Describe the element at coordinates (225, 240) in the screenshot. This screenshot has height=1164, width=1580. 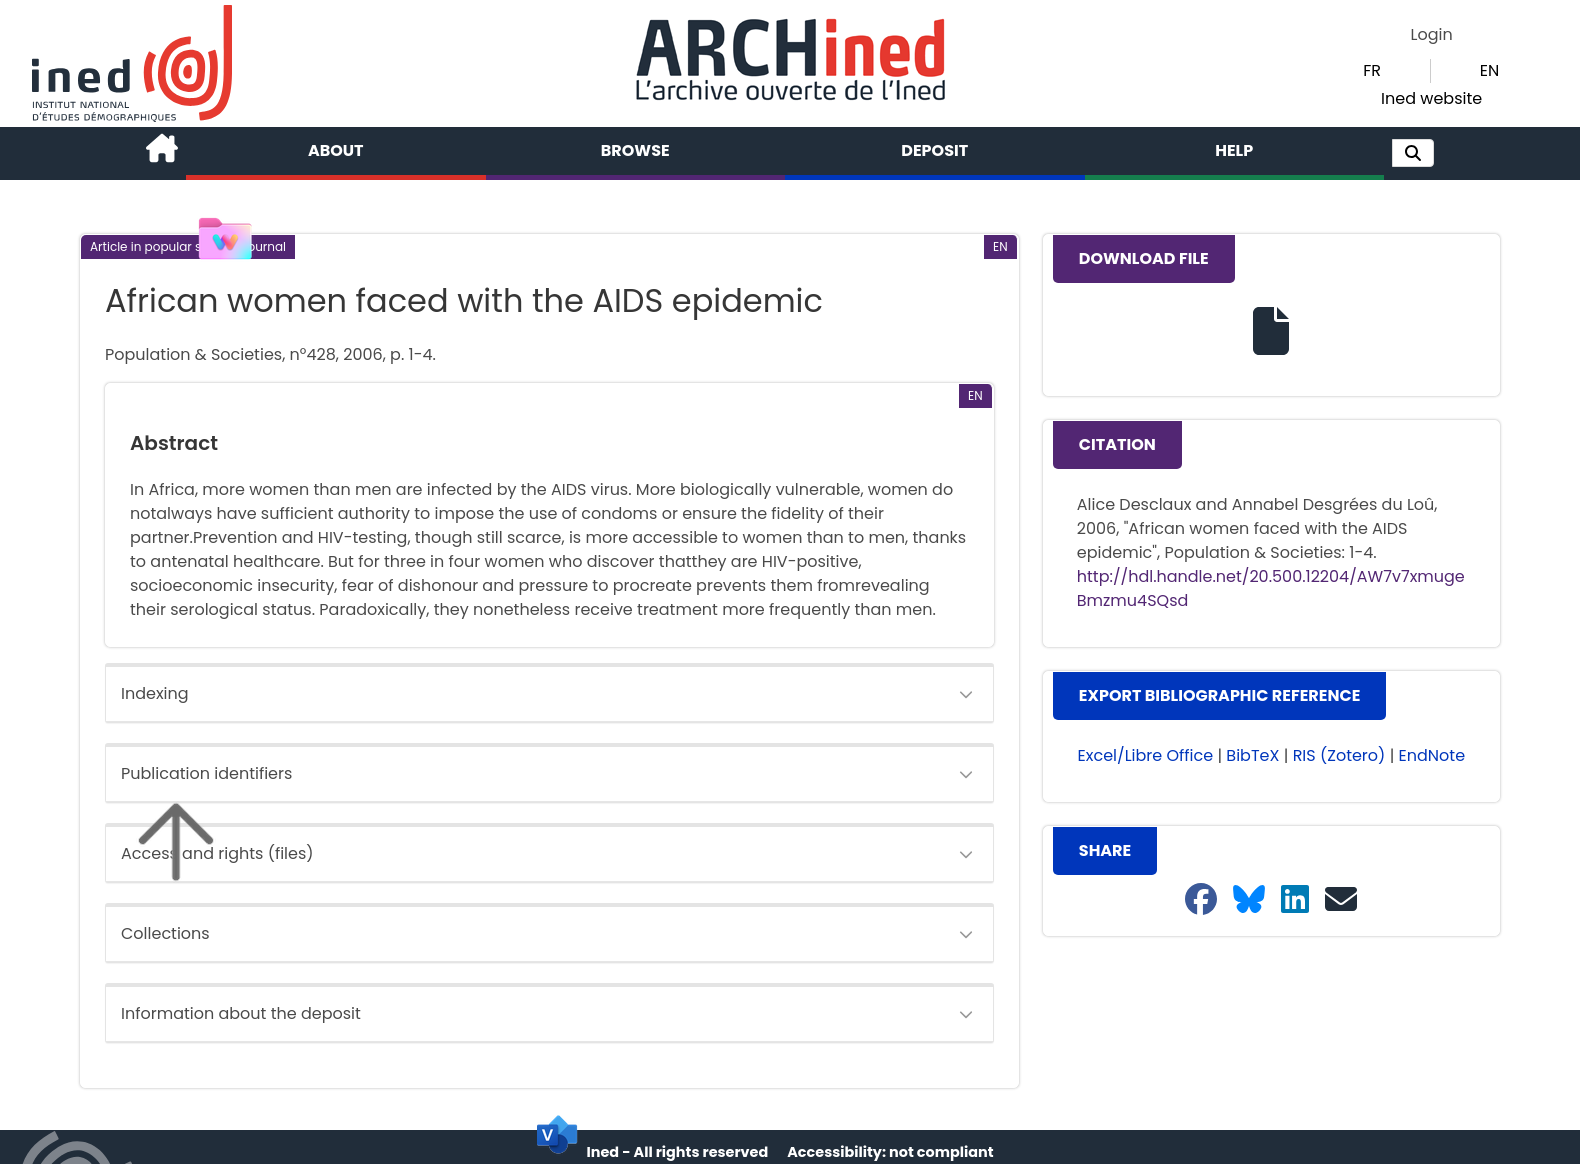
I see `open wondershare creative center folder` at that location.